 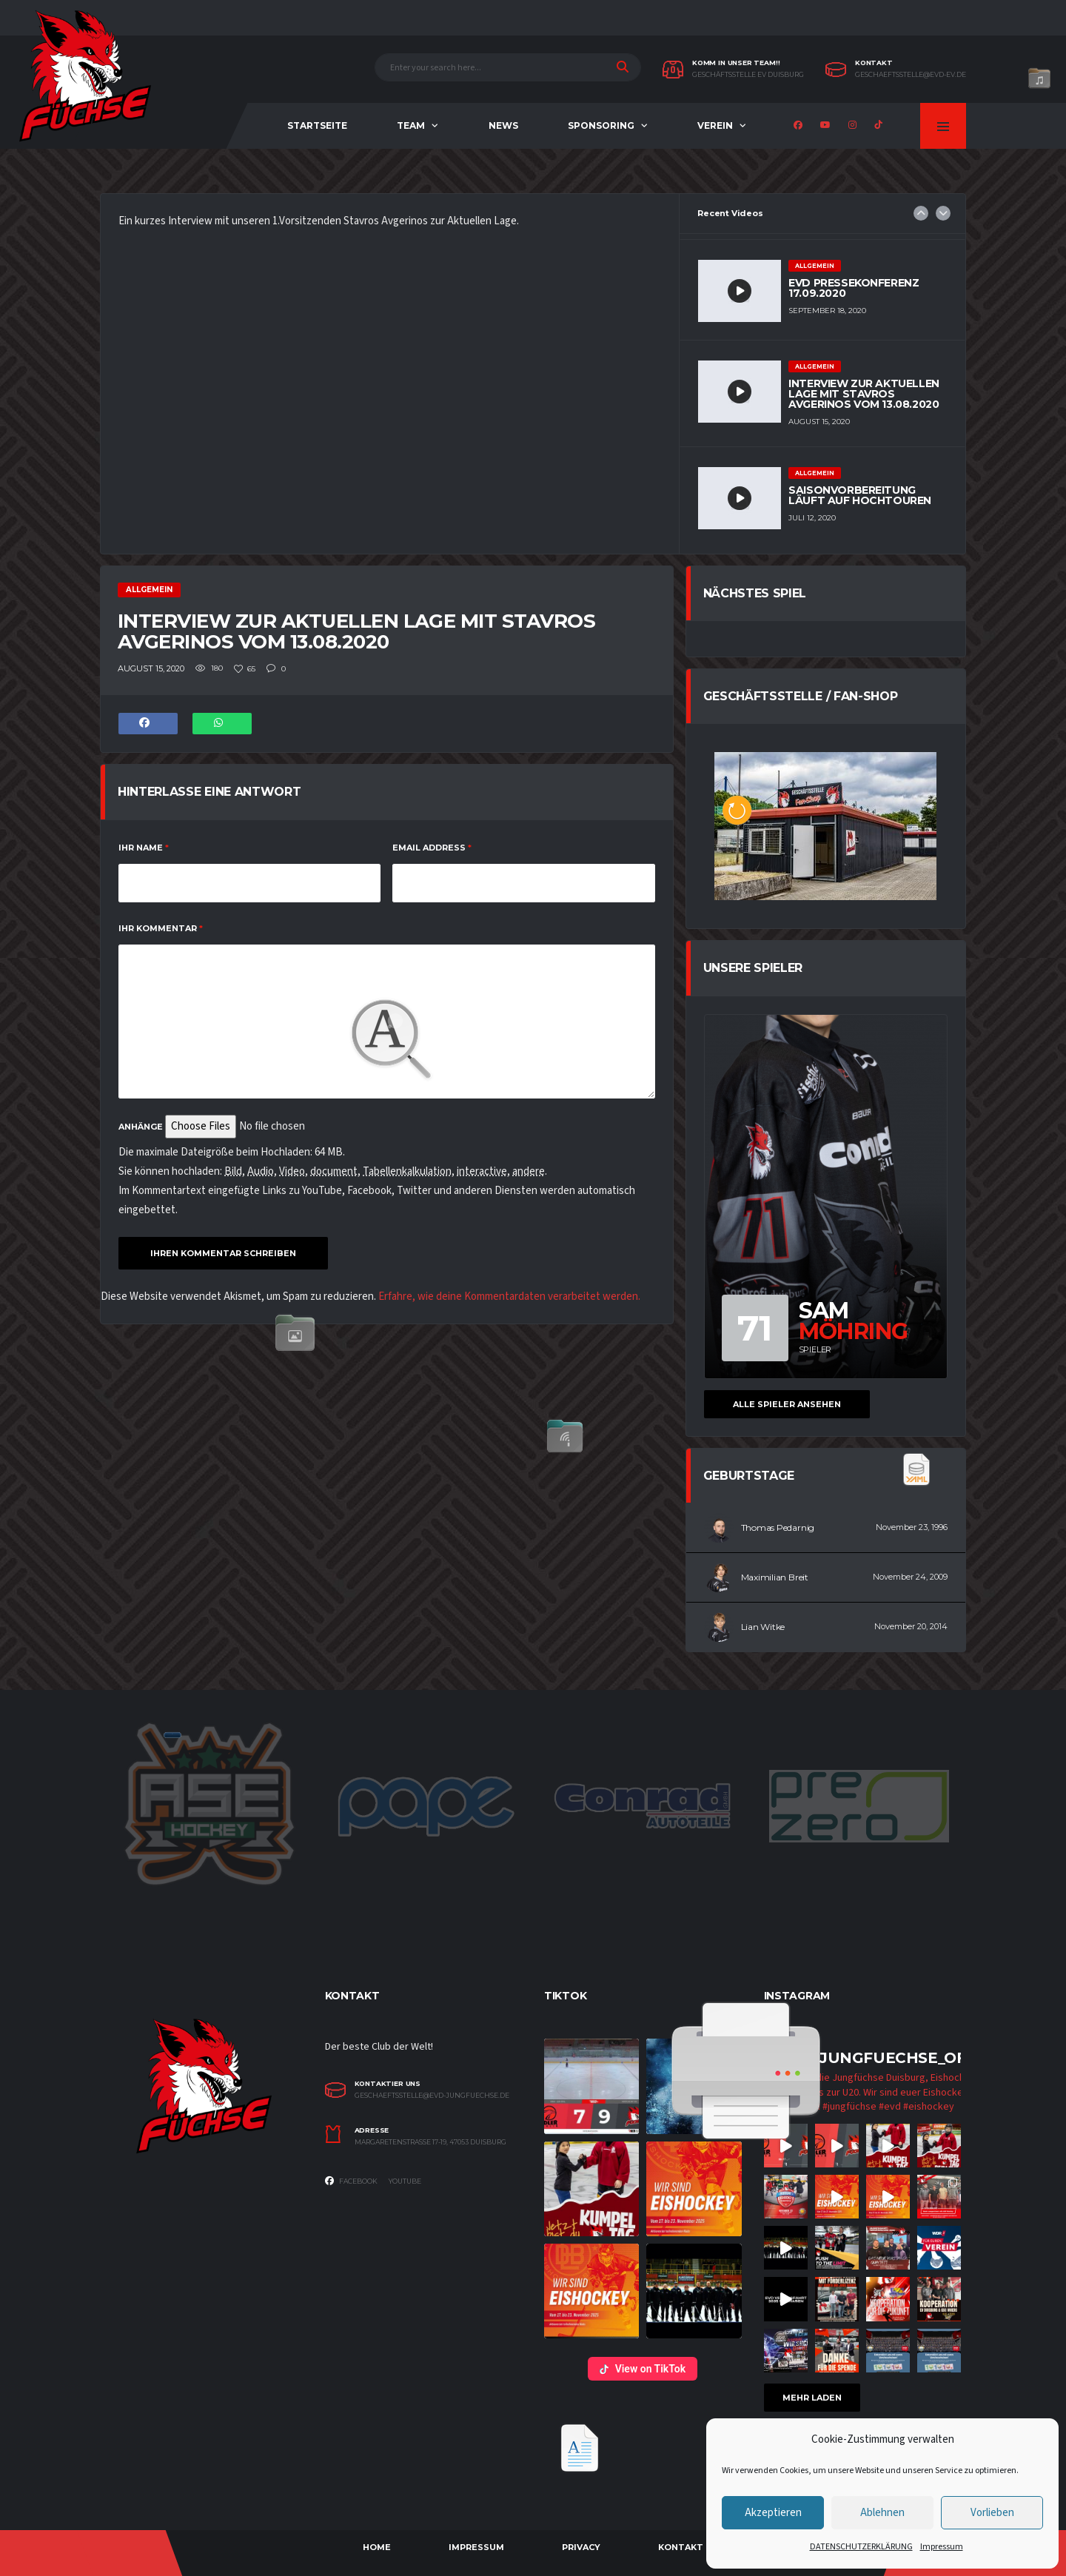 I want to click on connect to bluetooth speaker, so click(x=172, y=1735).